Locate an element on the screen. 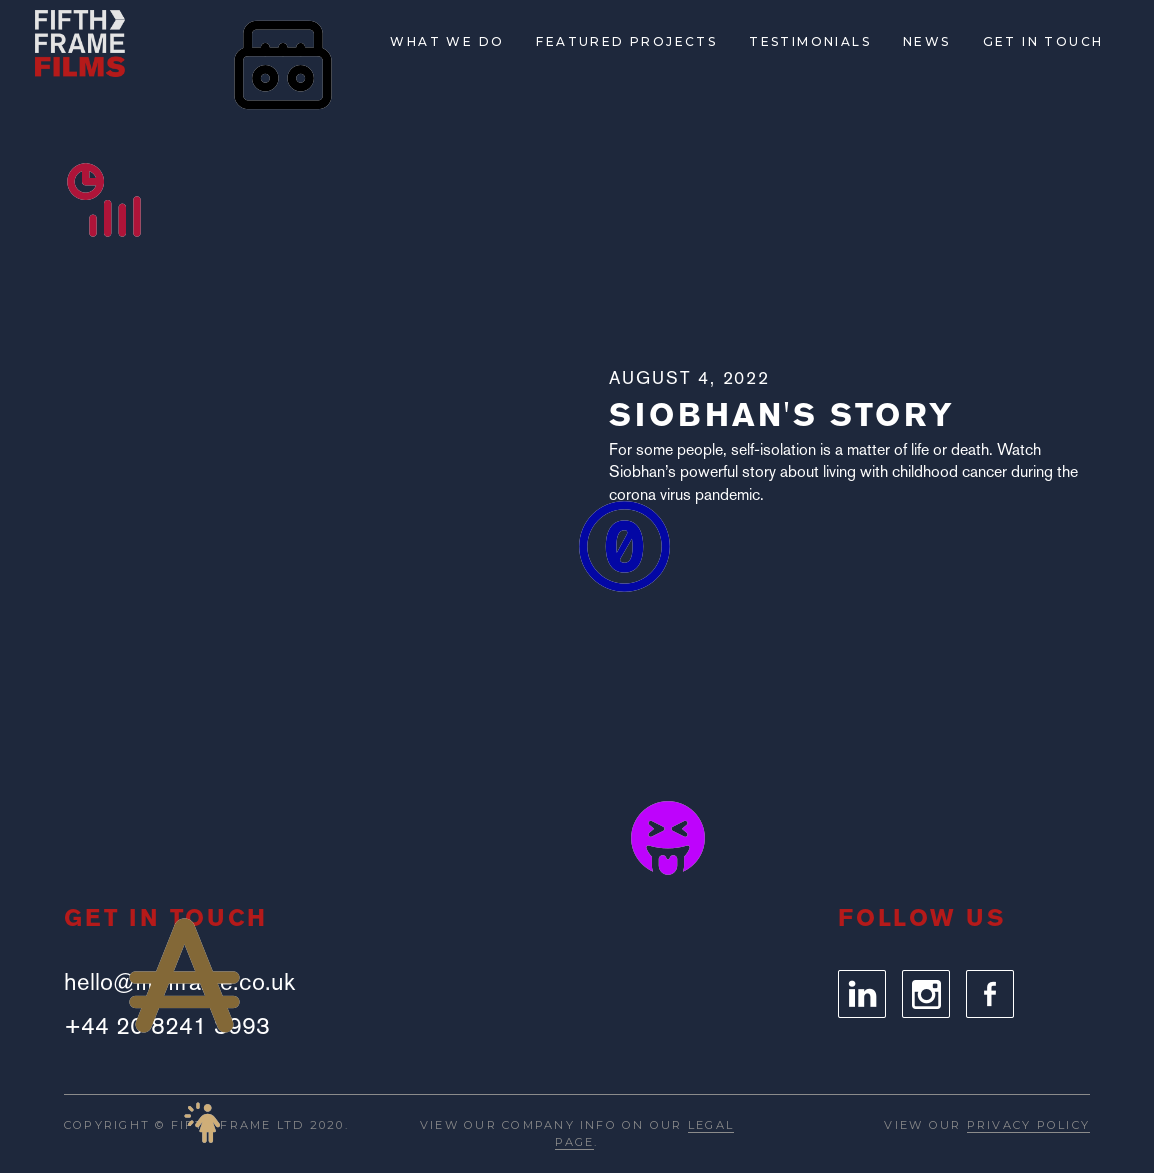 The width and height of the screenshot is (1154, 1173). insert a silly or playful emoji reaction is located at coordinates (668, 838).